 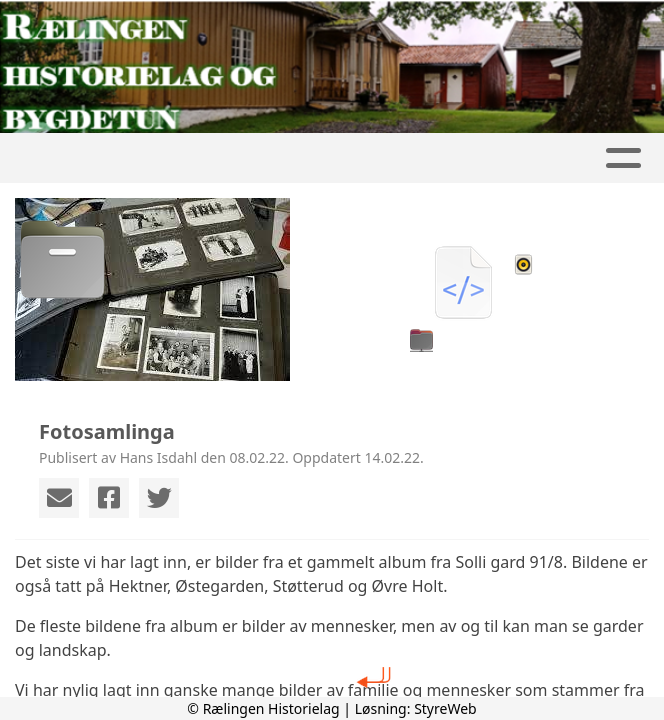 I want to click on access a remote or network folder, so click(x=421, y=340).